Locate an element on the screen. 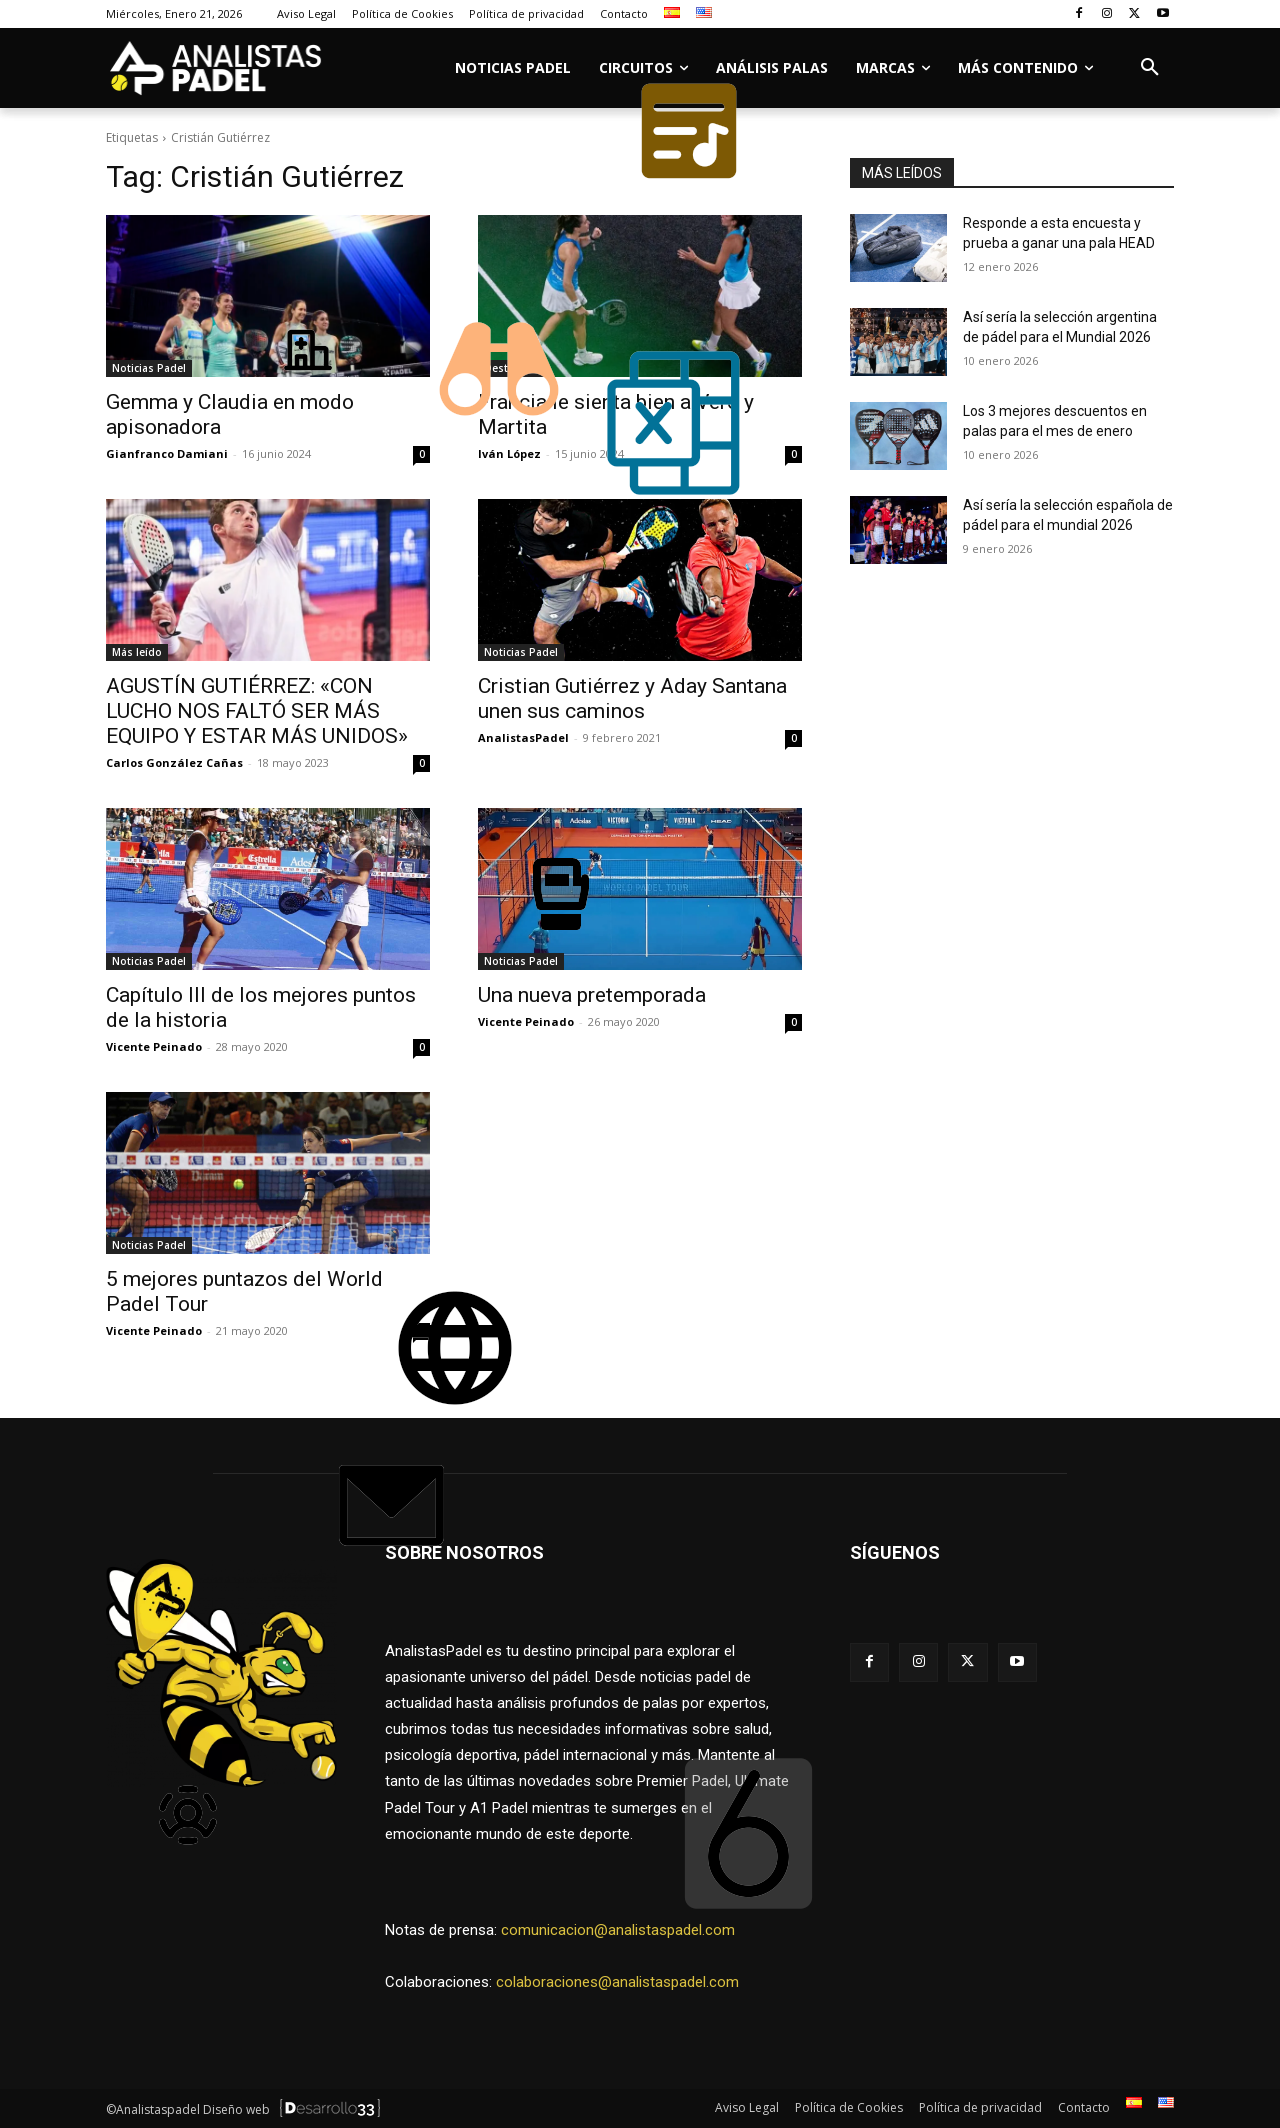  switch to global or worldwide view is located at coordinates (455, 1348).